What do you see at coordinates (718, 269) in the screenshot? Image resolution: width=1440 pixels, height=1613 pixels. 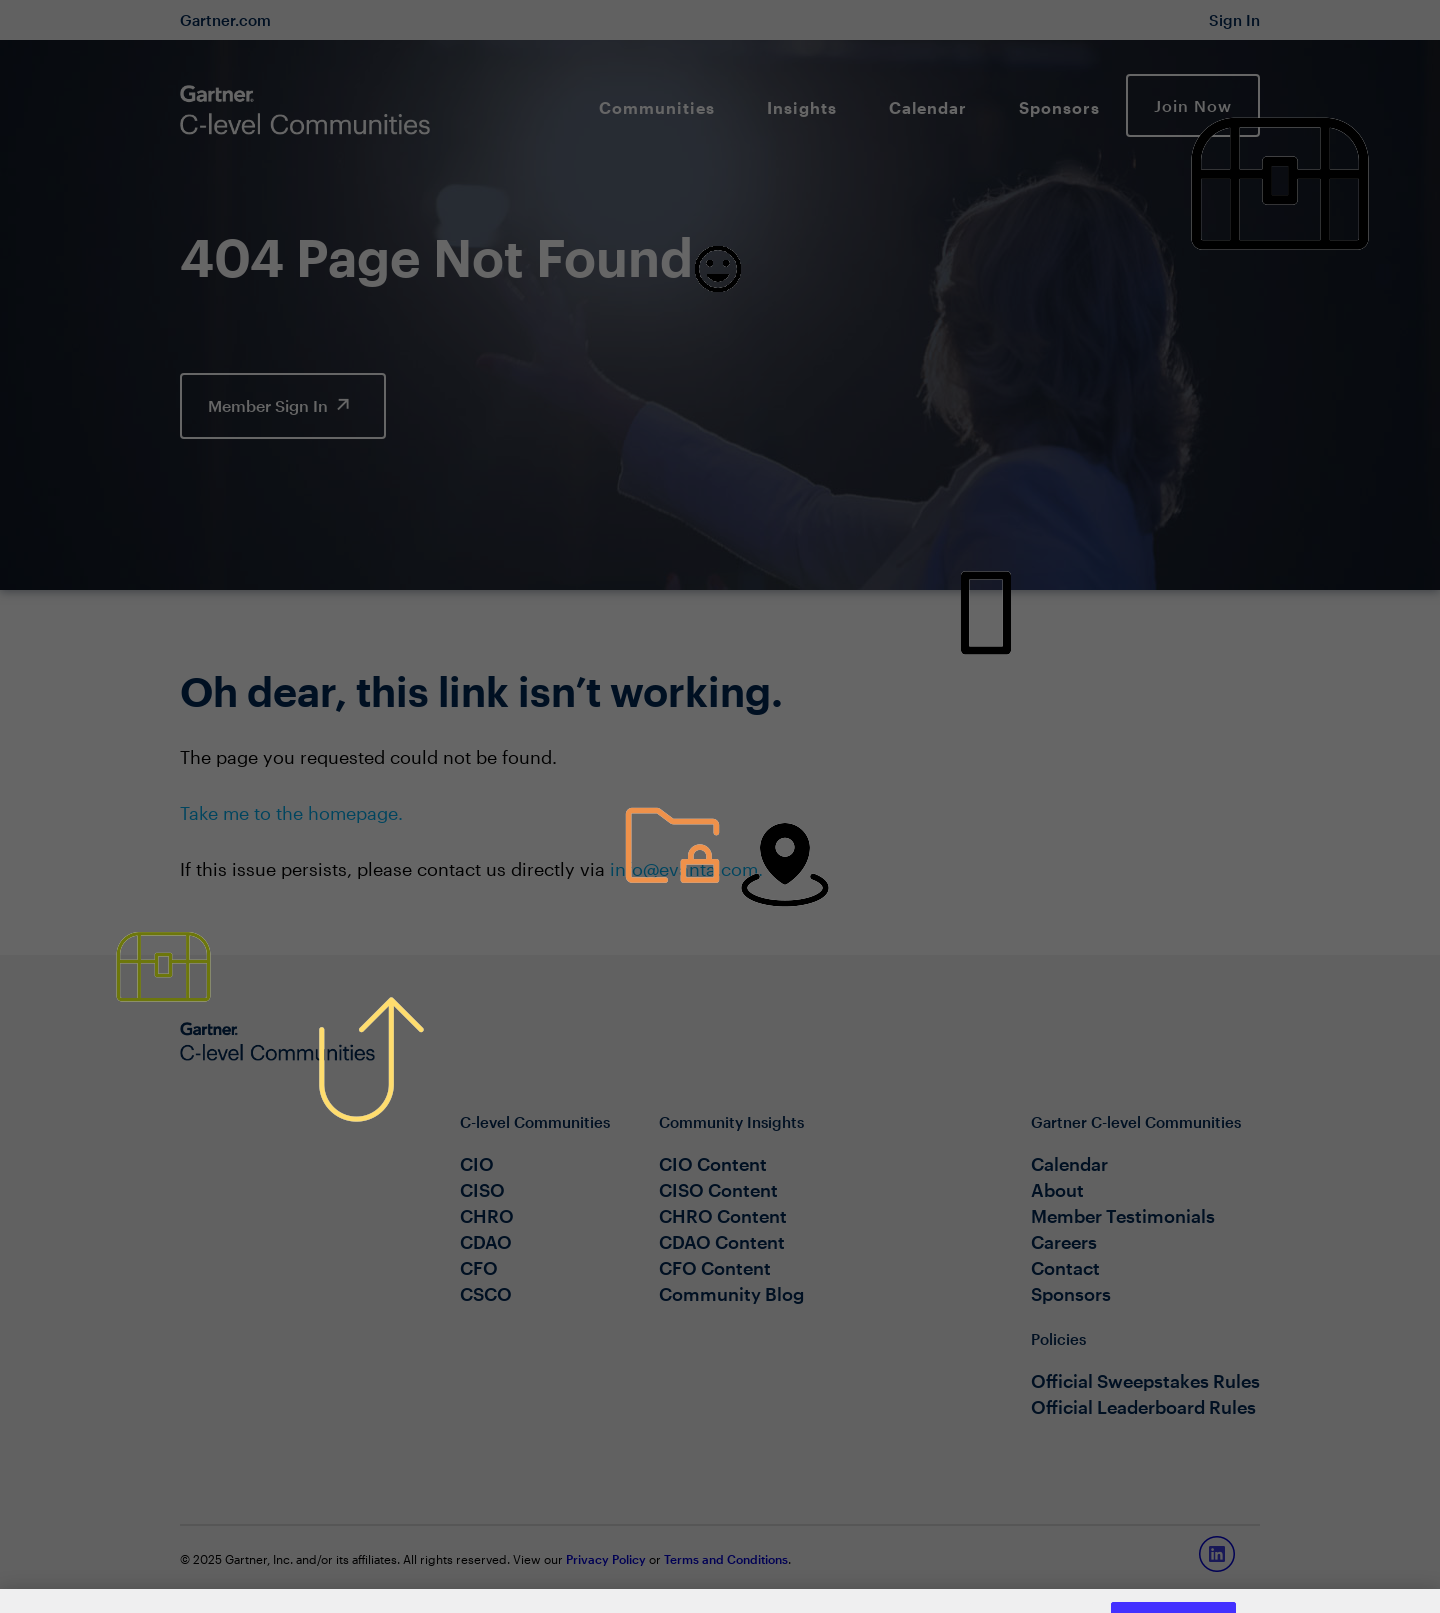 I see `tag people in a photo` at bounding box center [718, 269].